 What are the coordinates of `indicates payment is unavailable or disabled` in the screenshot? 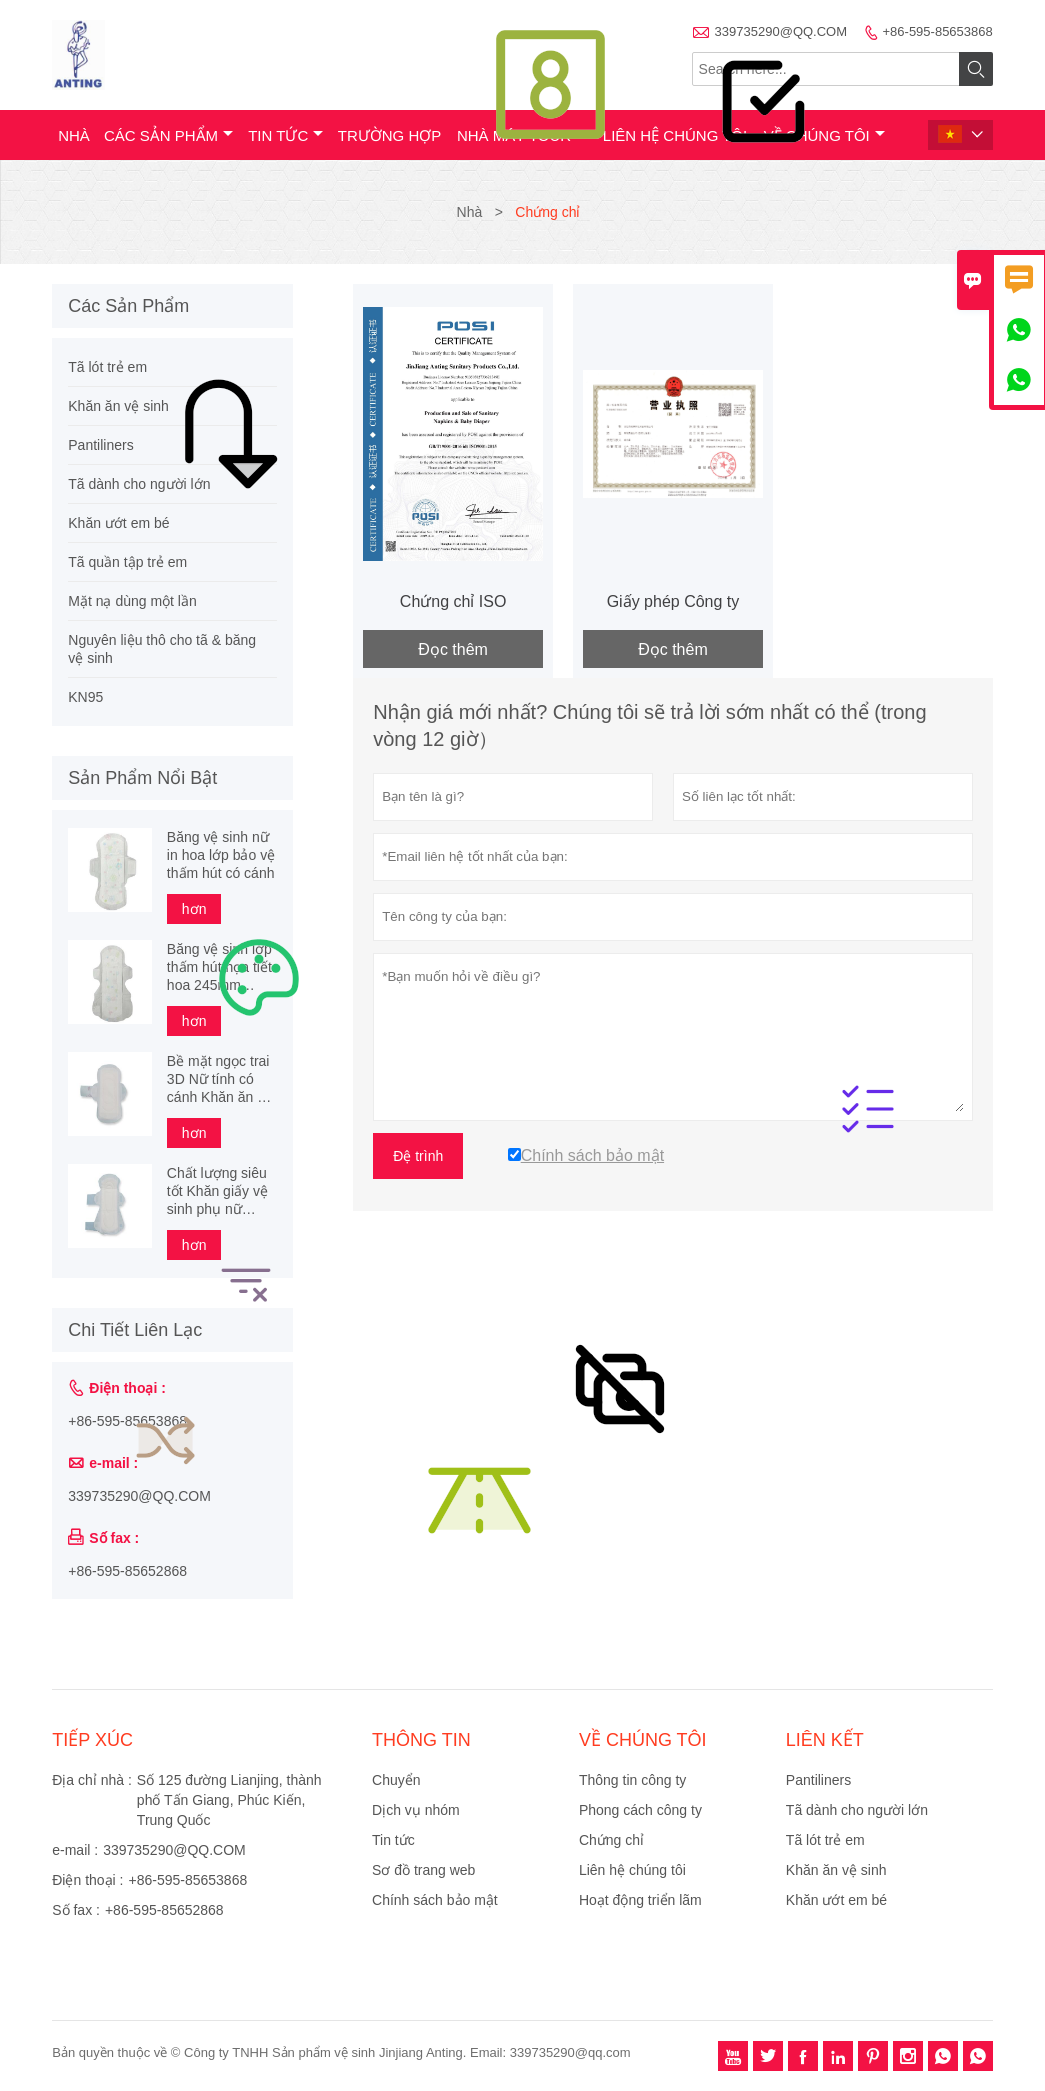 It's located at (620, 1389).